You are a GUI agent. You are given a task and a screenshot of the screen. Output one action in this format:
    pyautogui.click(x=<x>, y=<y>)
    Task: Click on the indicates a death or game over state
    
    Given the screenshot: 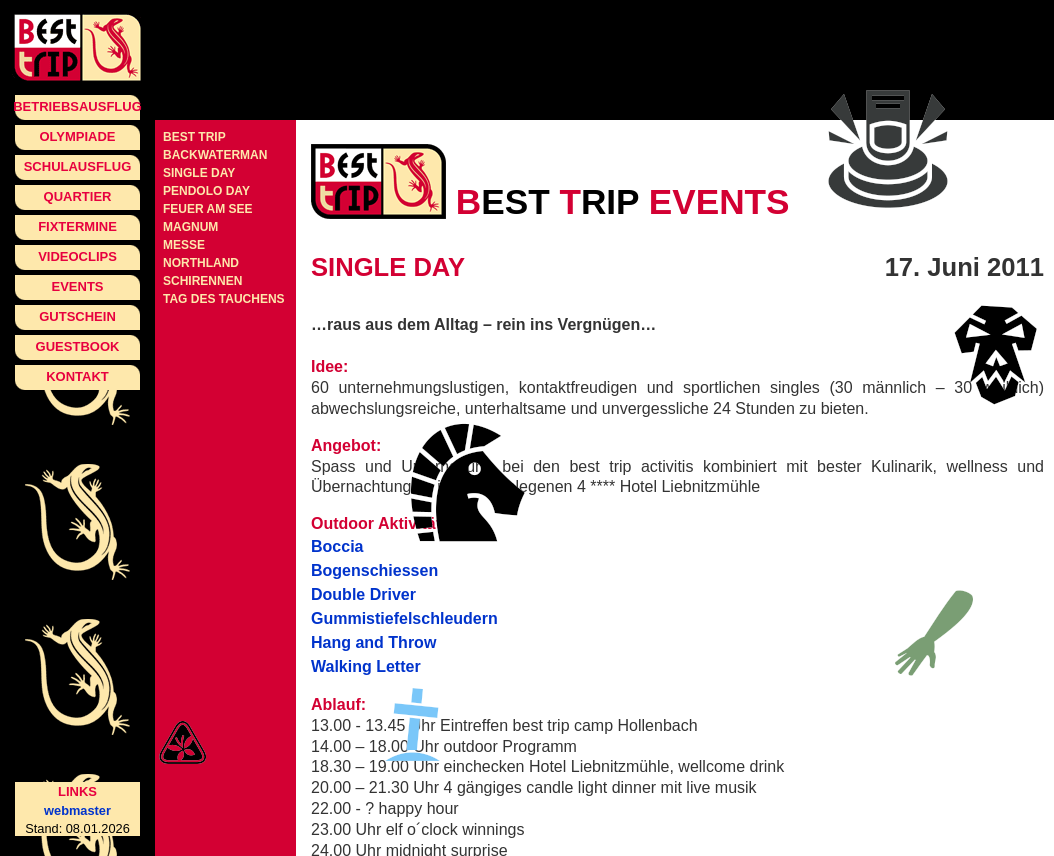 What is the action you would take?
    pyautogui.click(x=996, y=355)
    